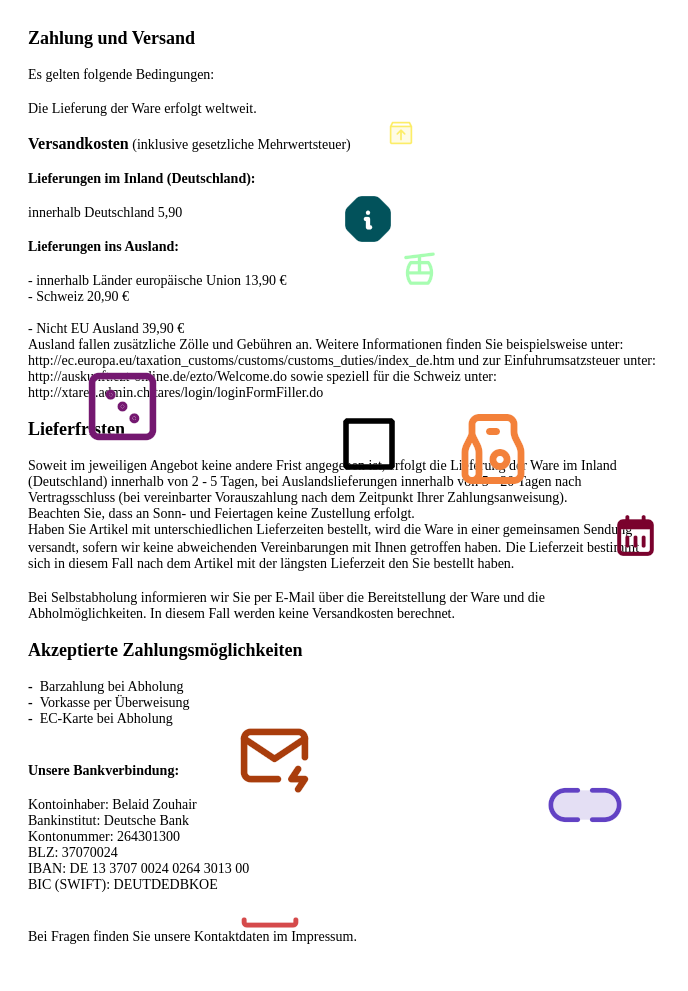  What do you see at coordinates (368, 219) in the screenshot?
I see `view more information or details` at bounding box center [368, 219].